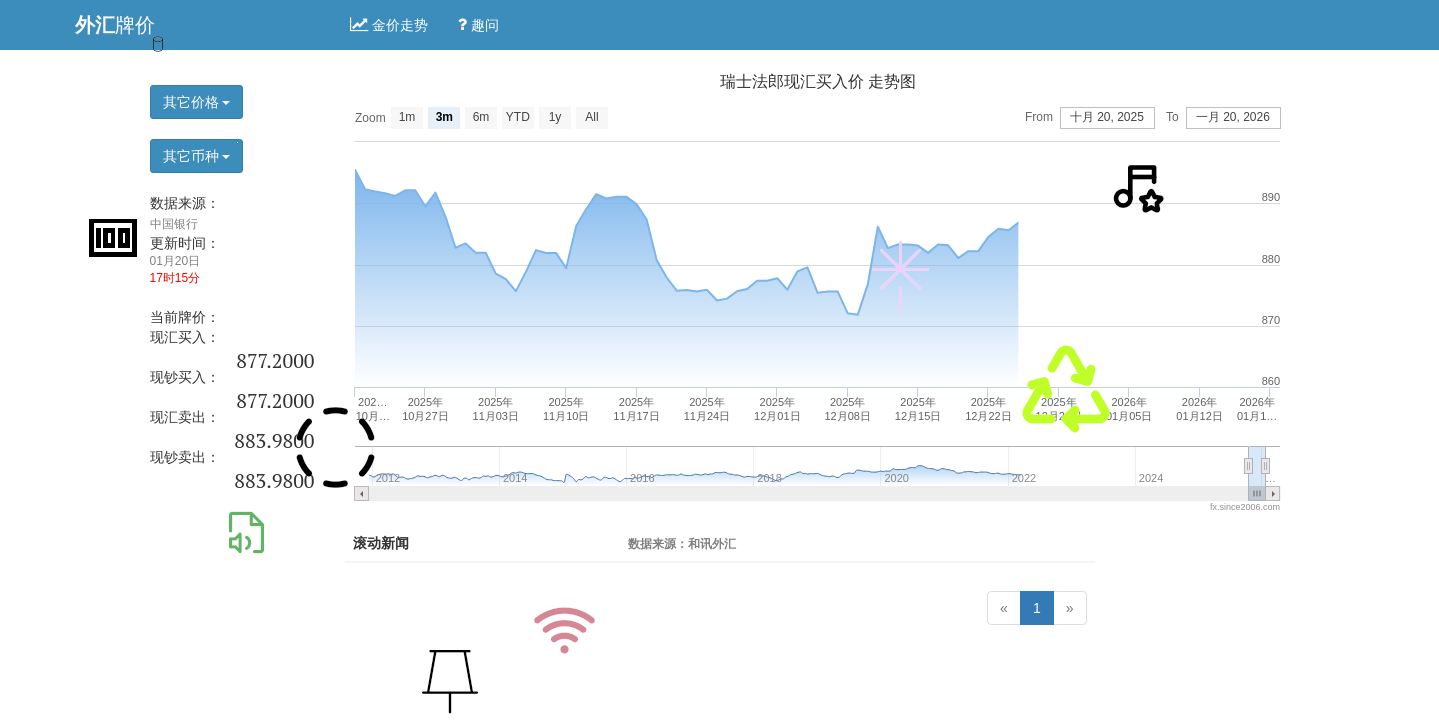 The width and height of the screenshot is (1439, 720). Describe the element at coordinates (113, 238) in the screenshot. I see `view currency or money-related information` at that location.